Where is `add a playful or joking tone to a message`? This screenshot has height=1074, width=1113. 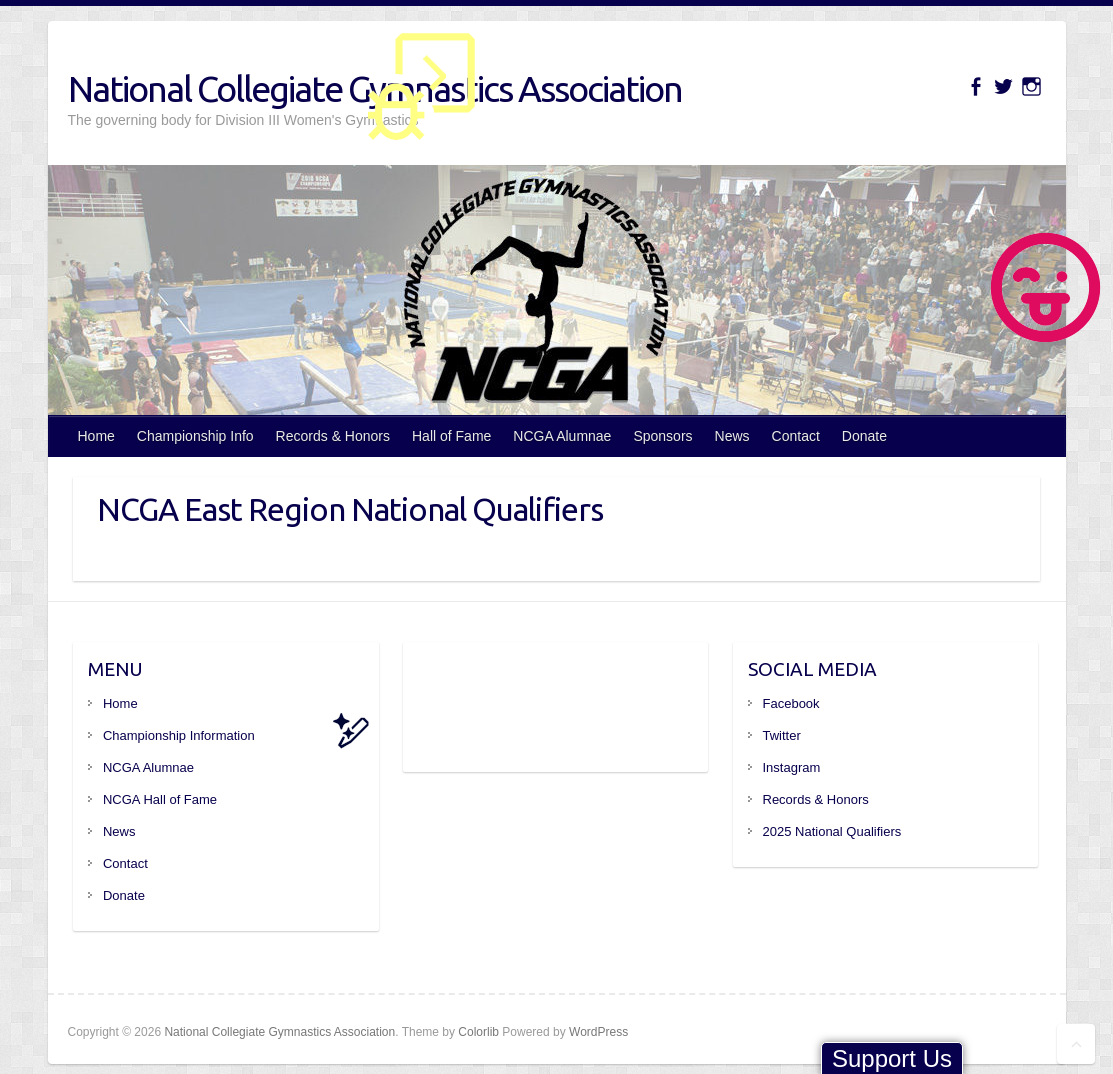 add a playful or joking tone to a message is located at coordinates (1045, 287).